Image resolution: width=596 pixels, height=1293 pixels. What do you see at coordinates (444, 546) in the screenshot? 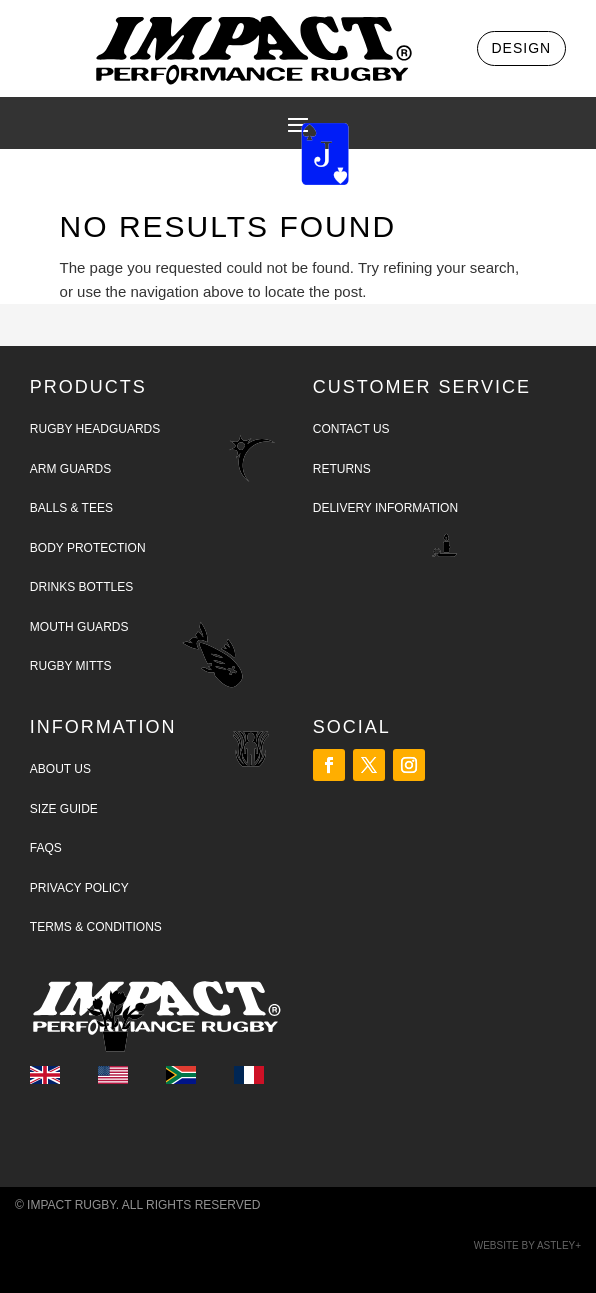
I see `decorative candle or lighting element in a game interface` at bounding box center [444, 546].